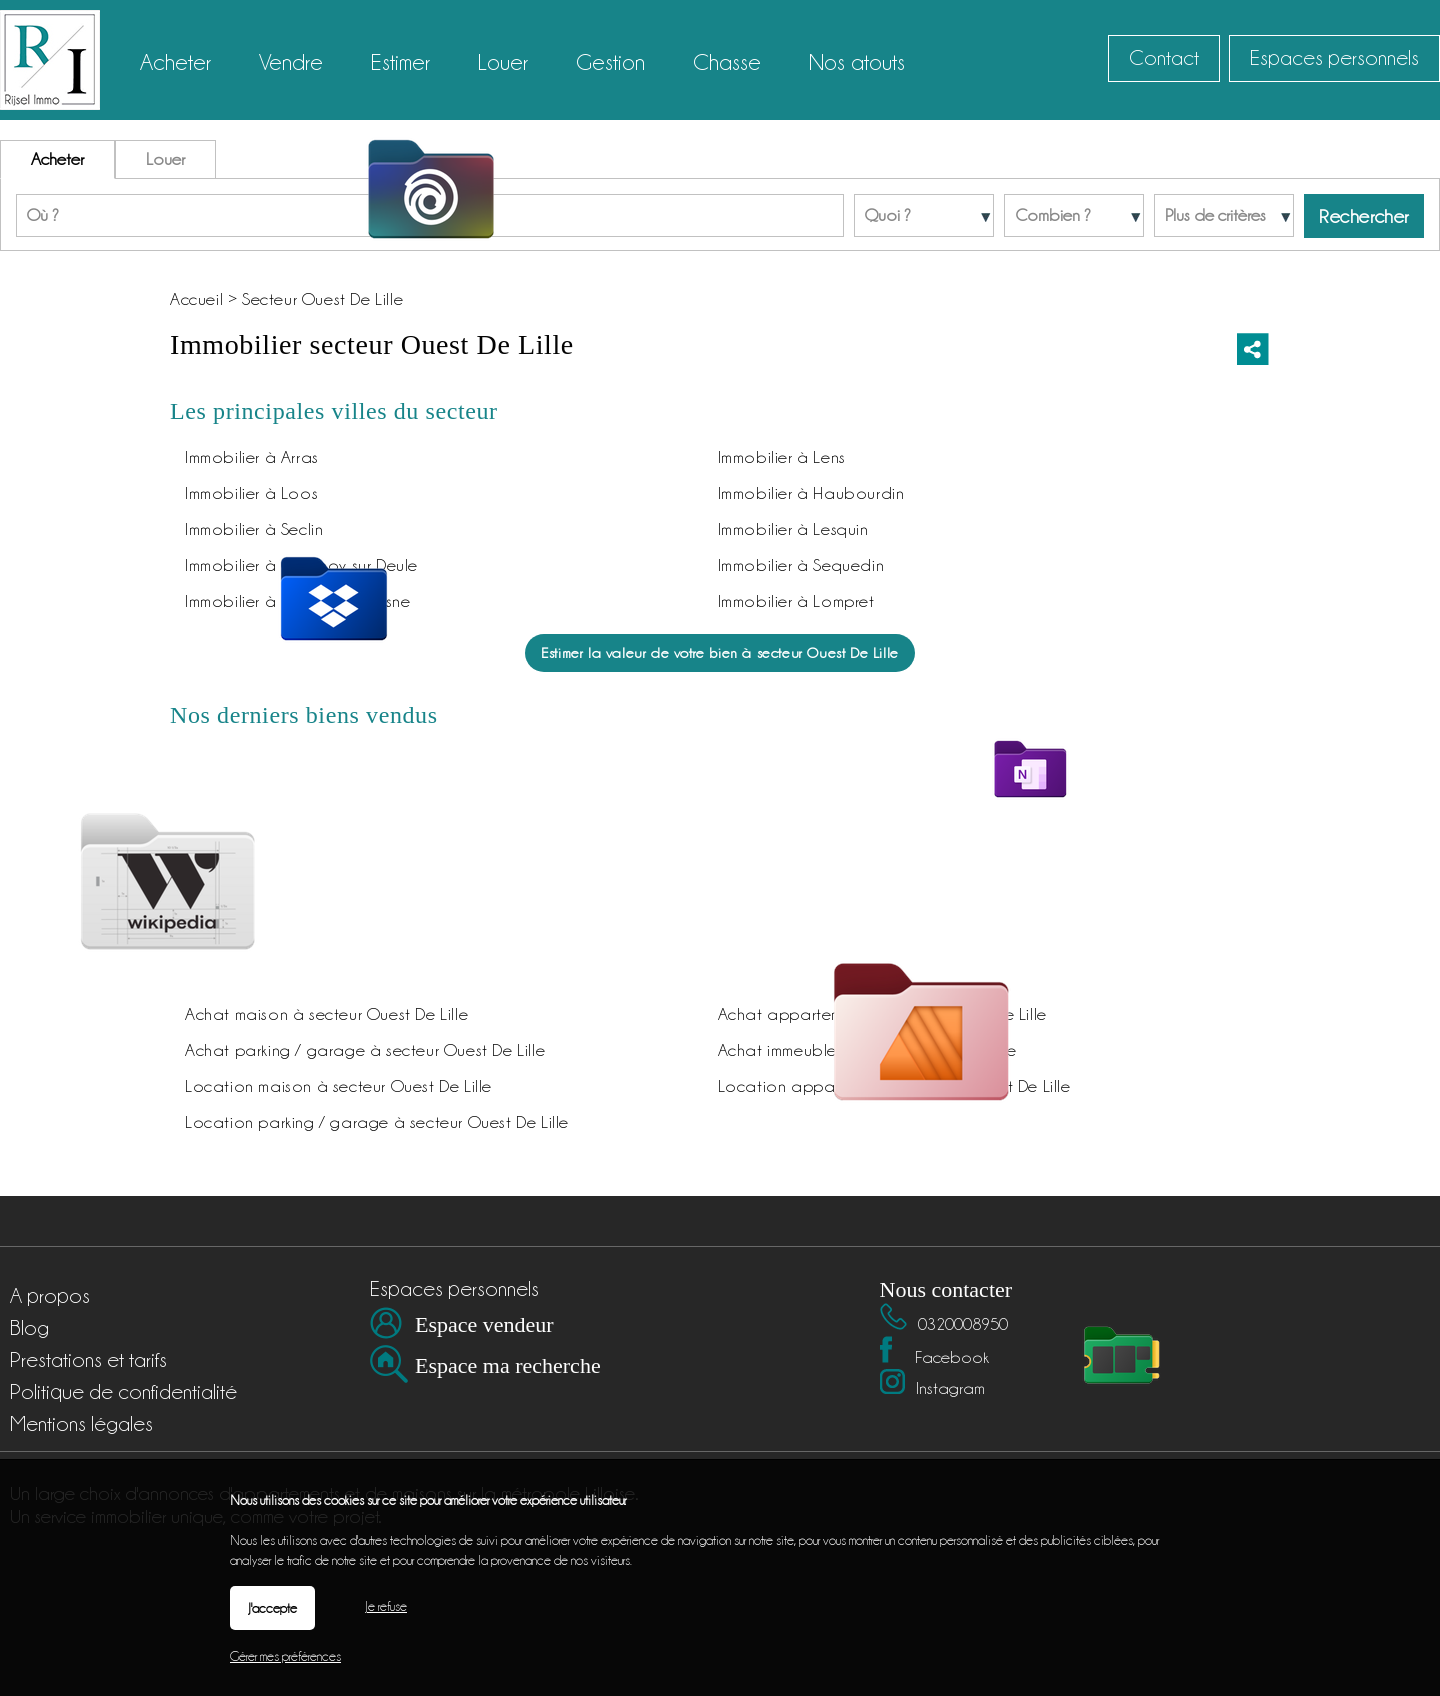  What do you see at coordinates (333, 601) in the screenshot?
I see `open your Dropbox synced folder` at bounding box center [333, 601].